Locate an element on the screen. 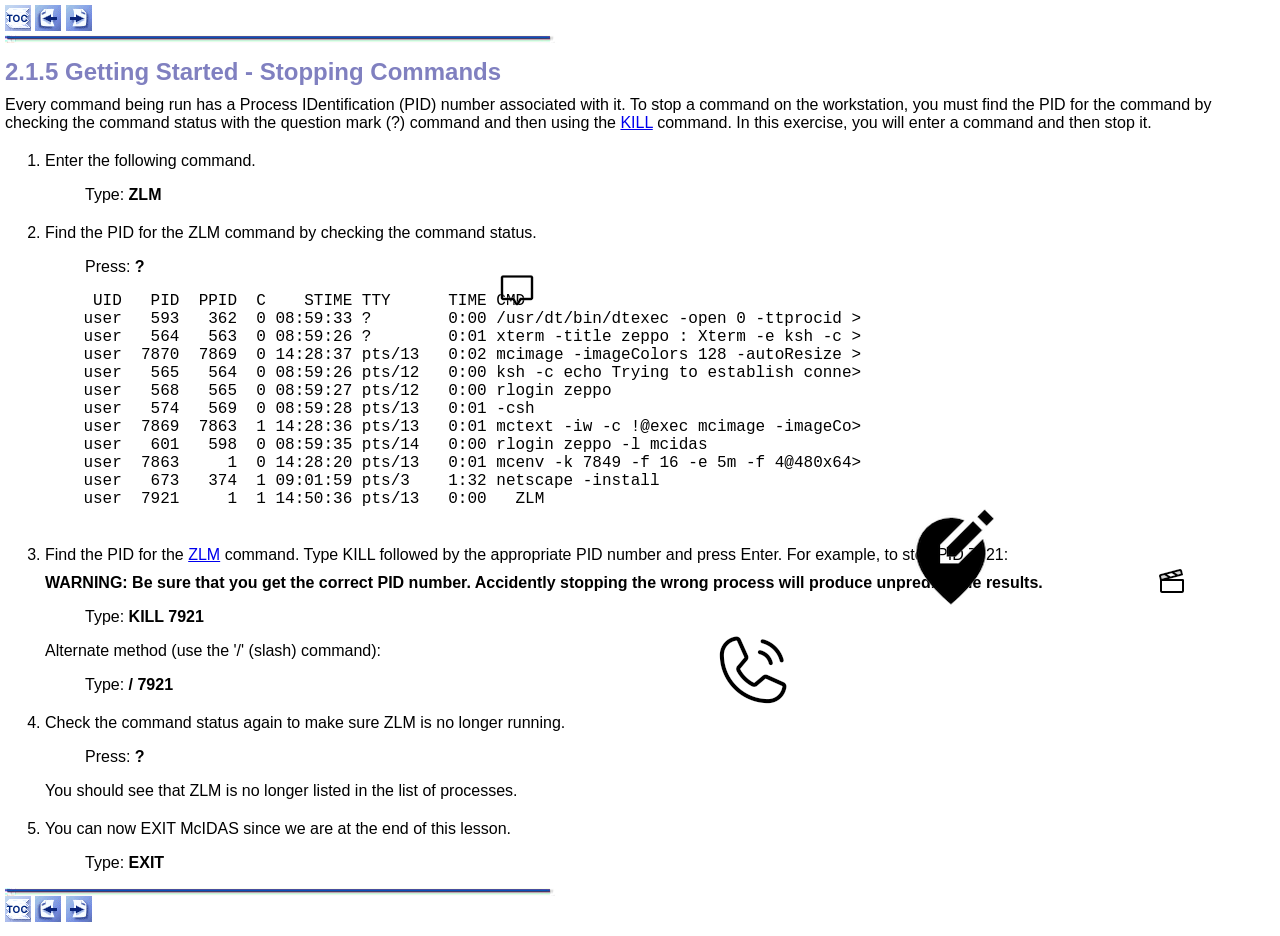 The height and width of the screenshot is (936, 1280). access video or movie content is located at coordinates (1172, 582).